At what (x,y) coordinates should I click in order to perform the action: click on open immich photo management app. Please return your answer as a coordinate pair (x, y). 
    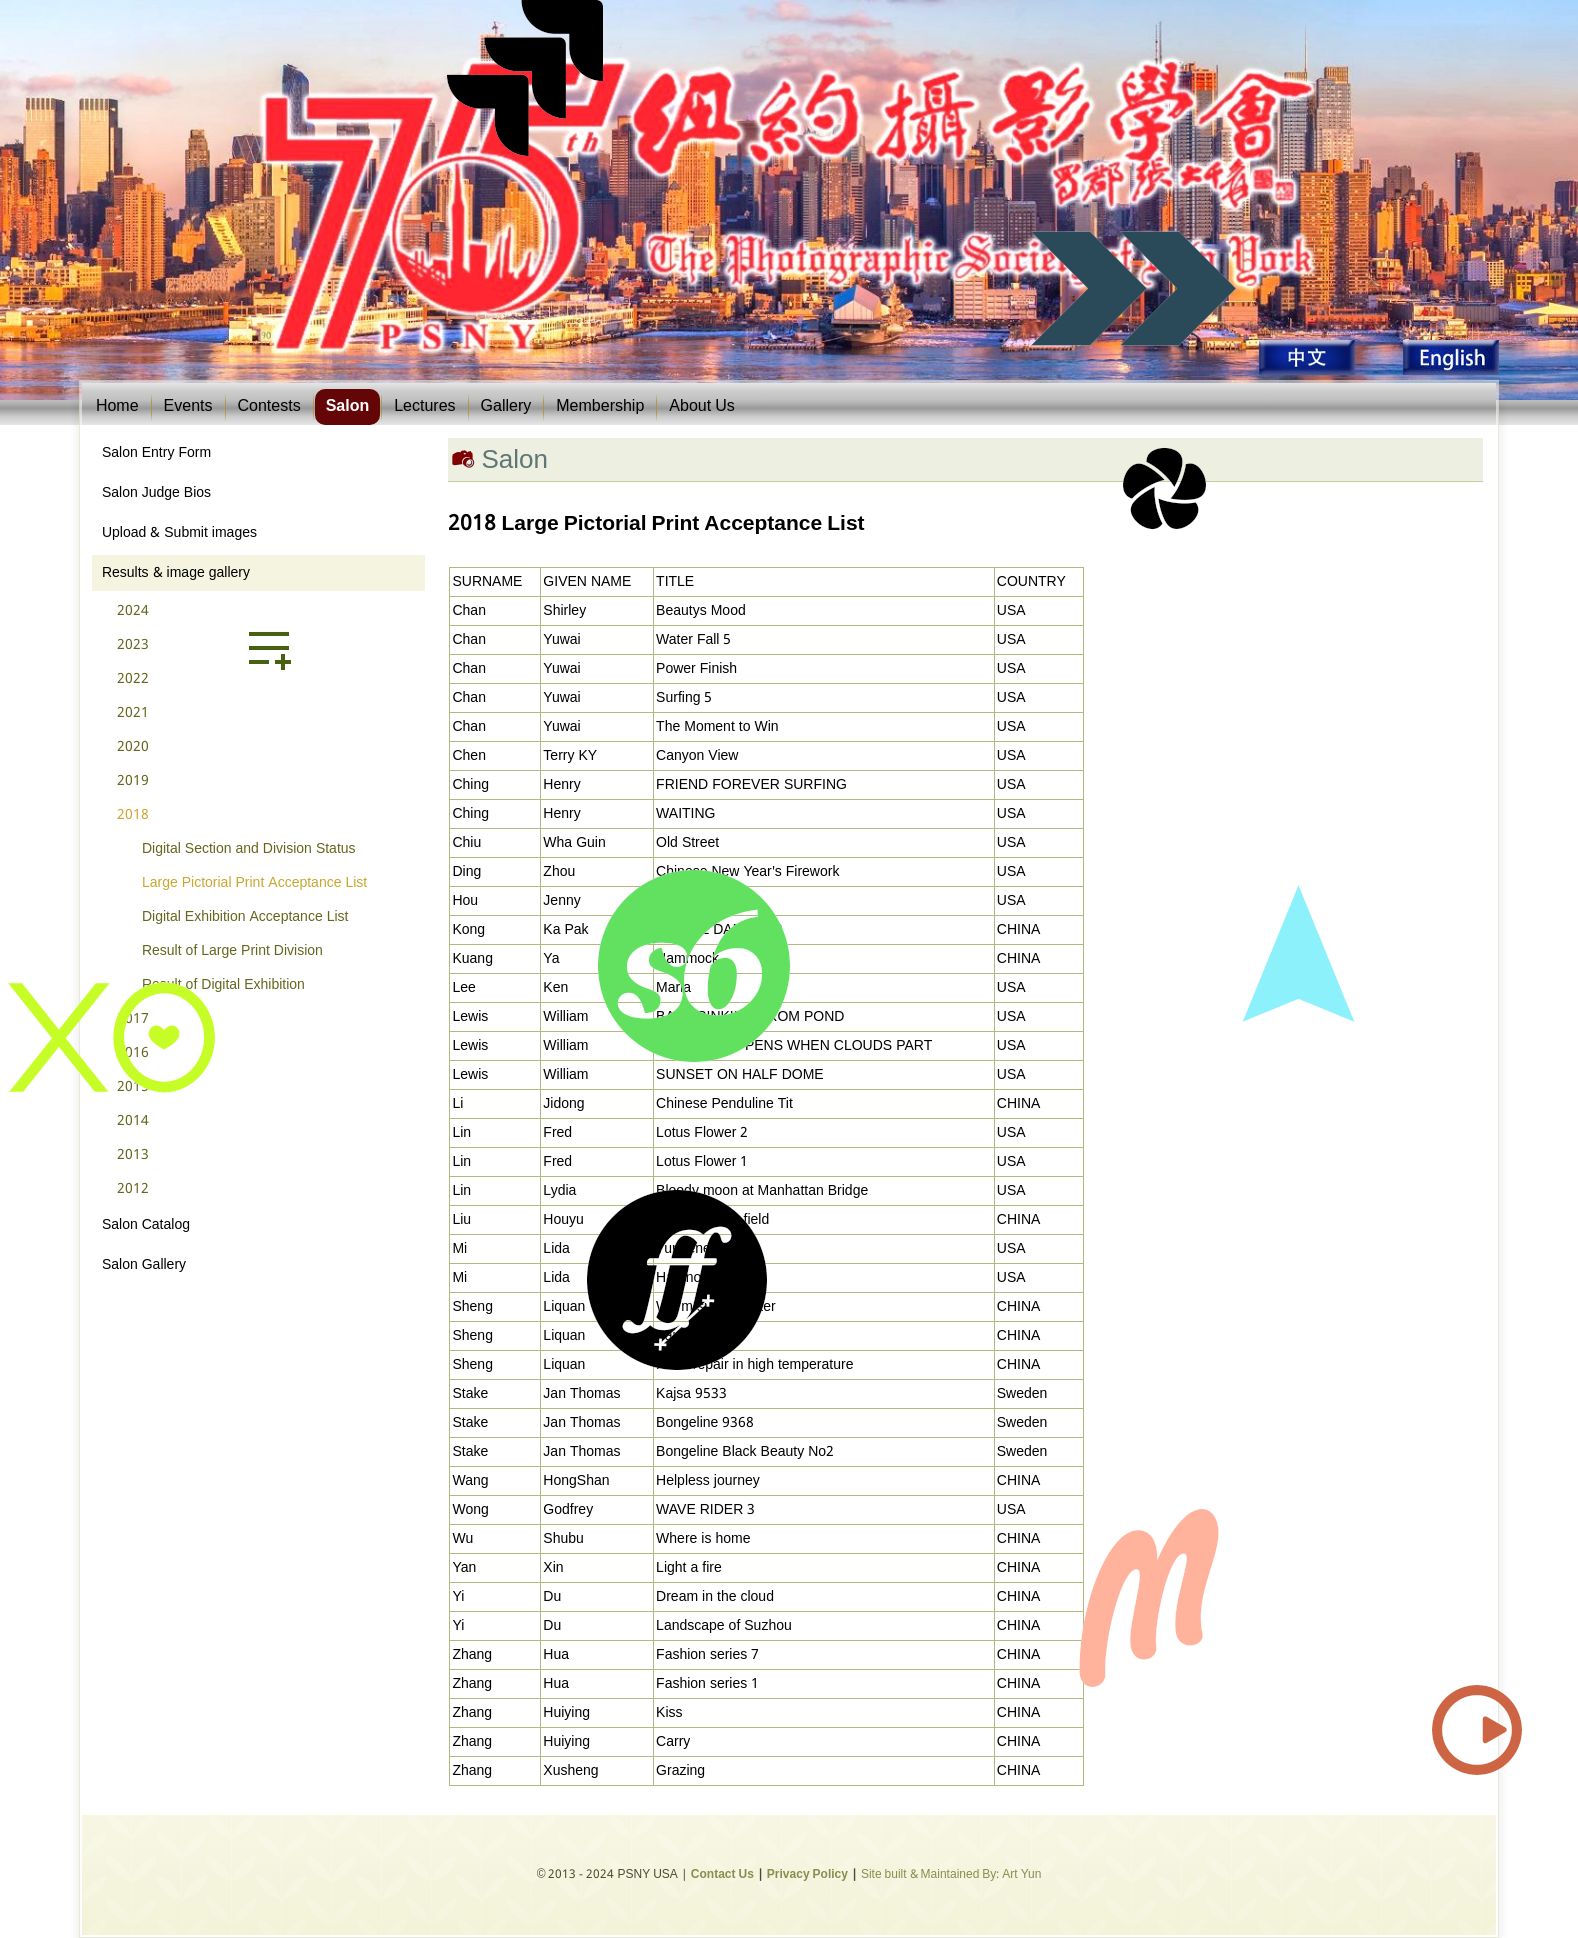
    Looking at the image, I should click on (1164, 488).